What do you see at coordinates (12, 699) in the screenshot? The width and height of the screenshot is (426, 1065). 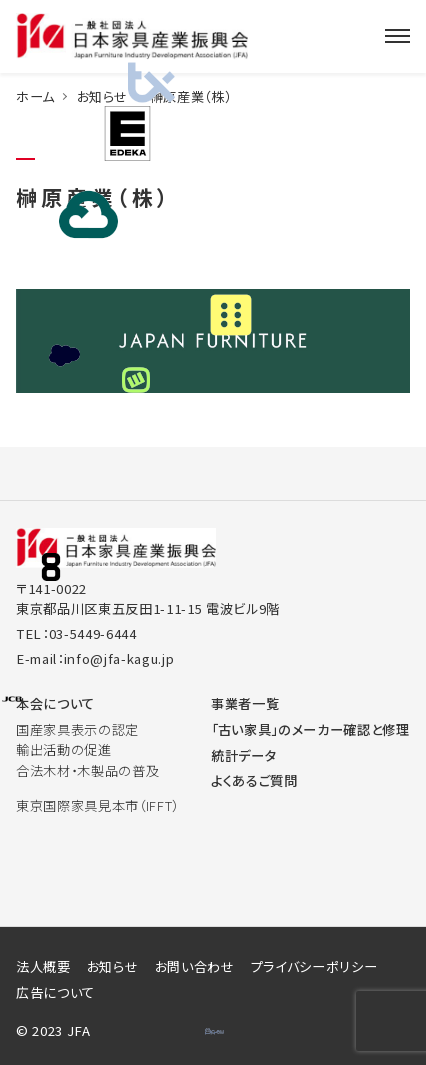 I see `pay with JCB credit card` at bounding box center [12, 699].